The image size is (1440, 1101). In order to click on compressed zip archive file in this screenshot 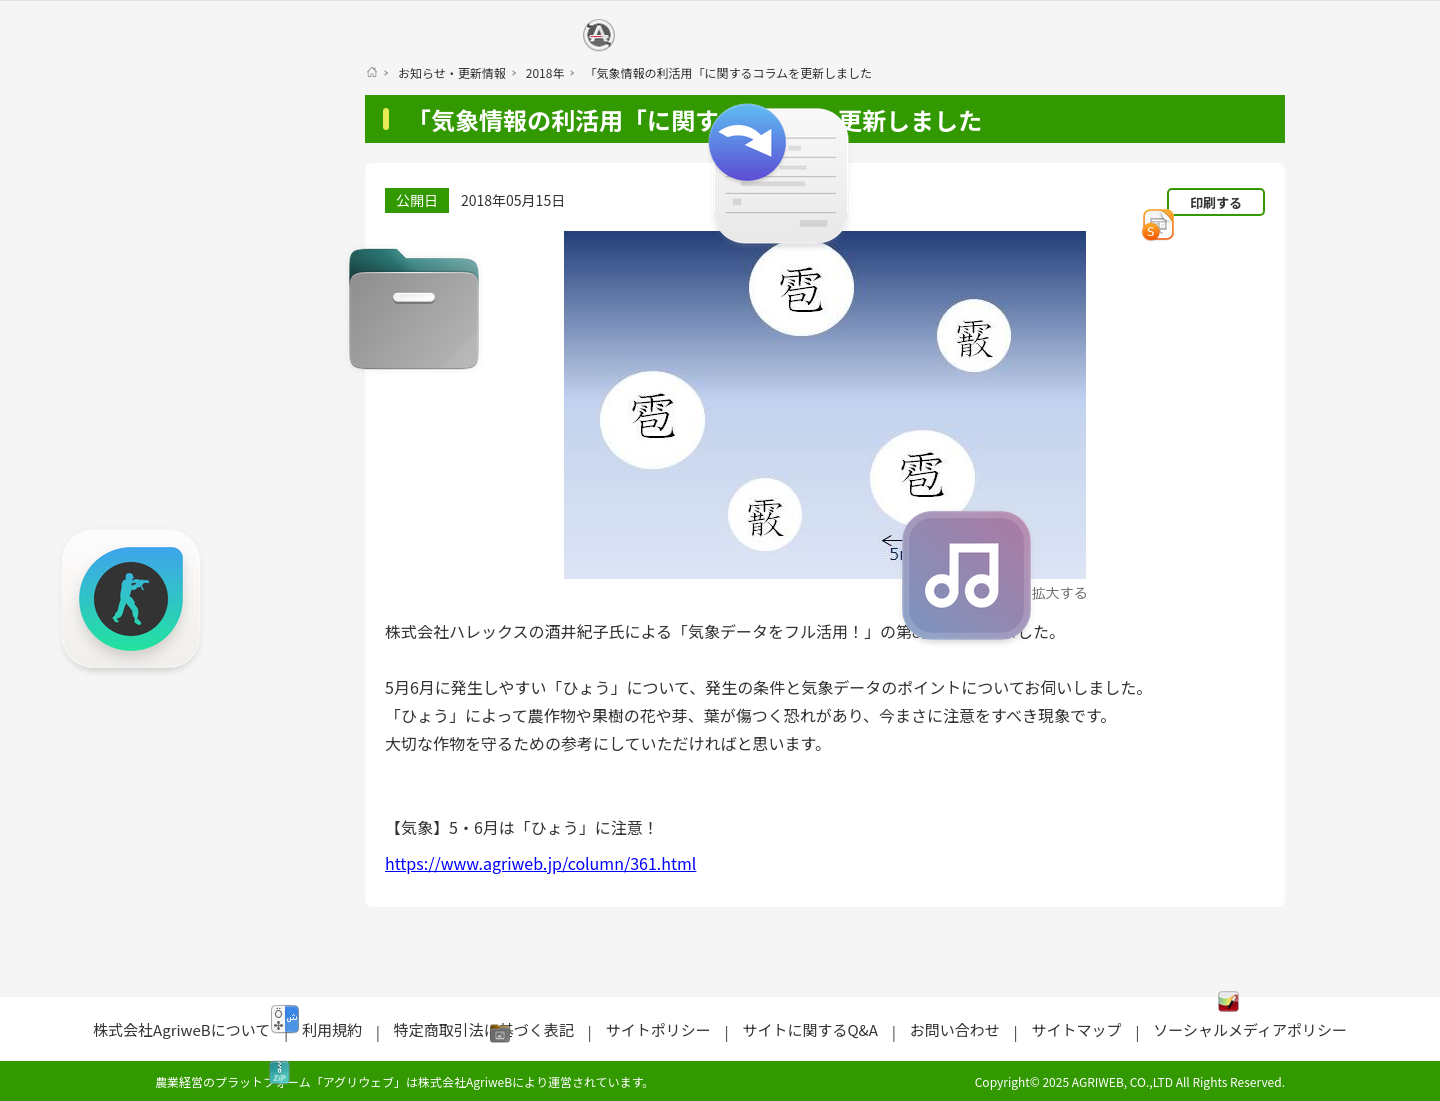, I will do `click(279, 1072)`.